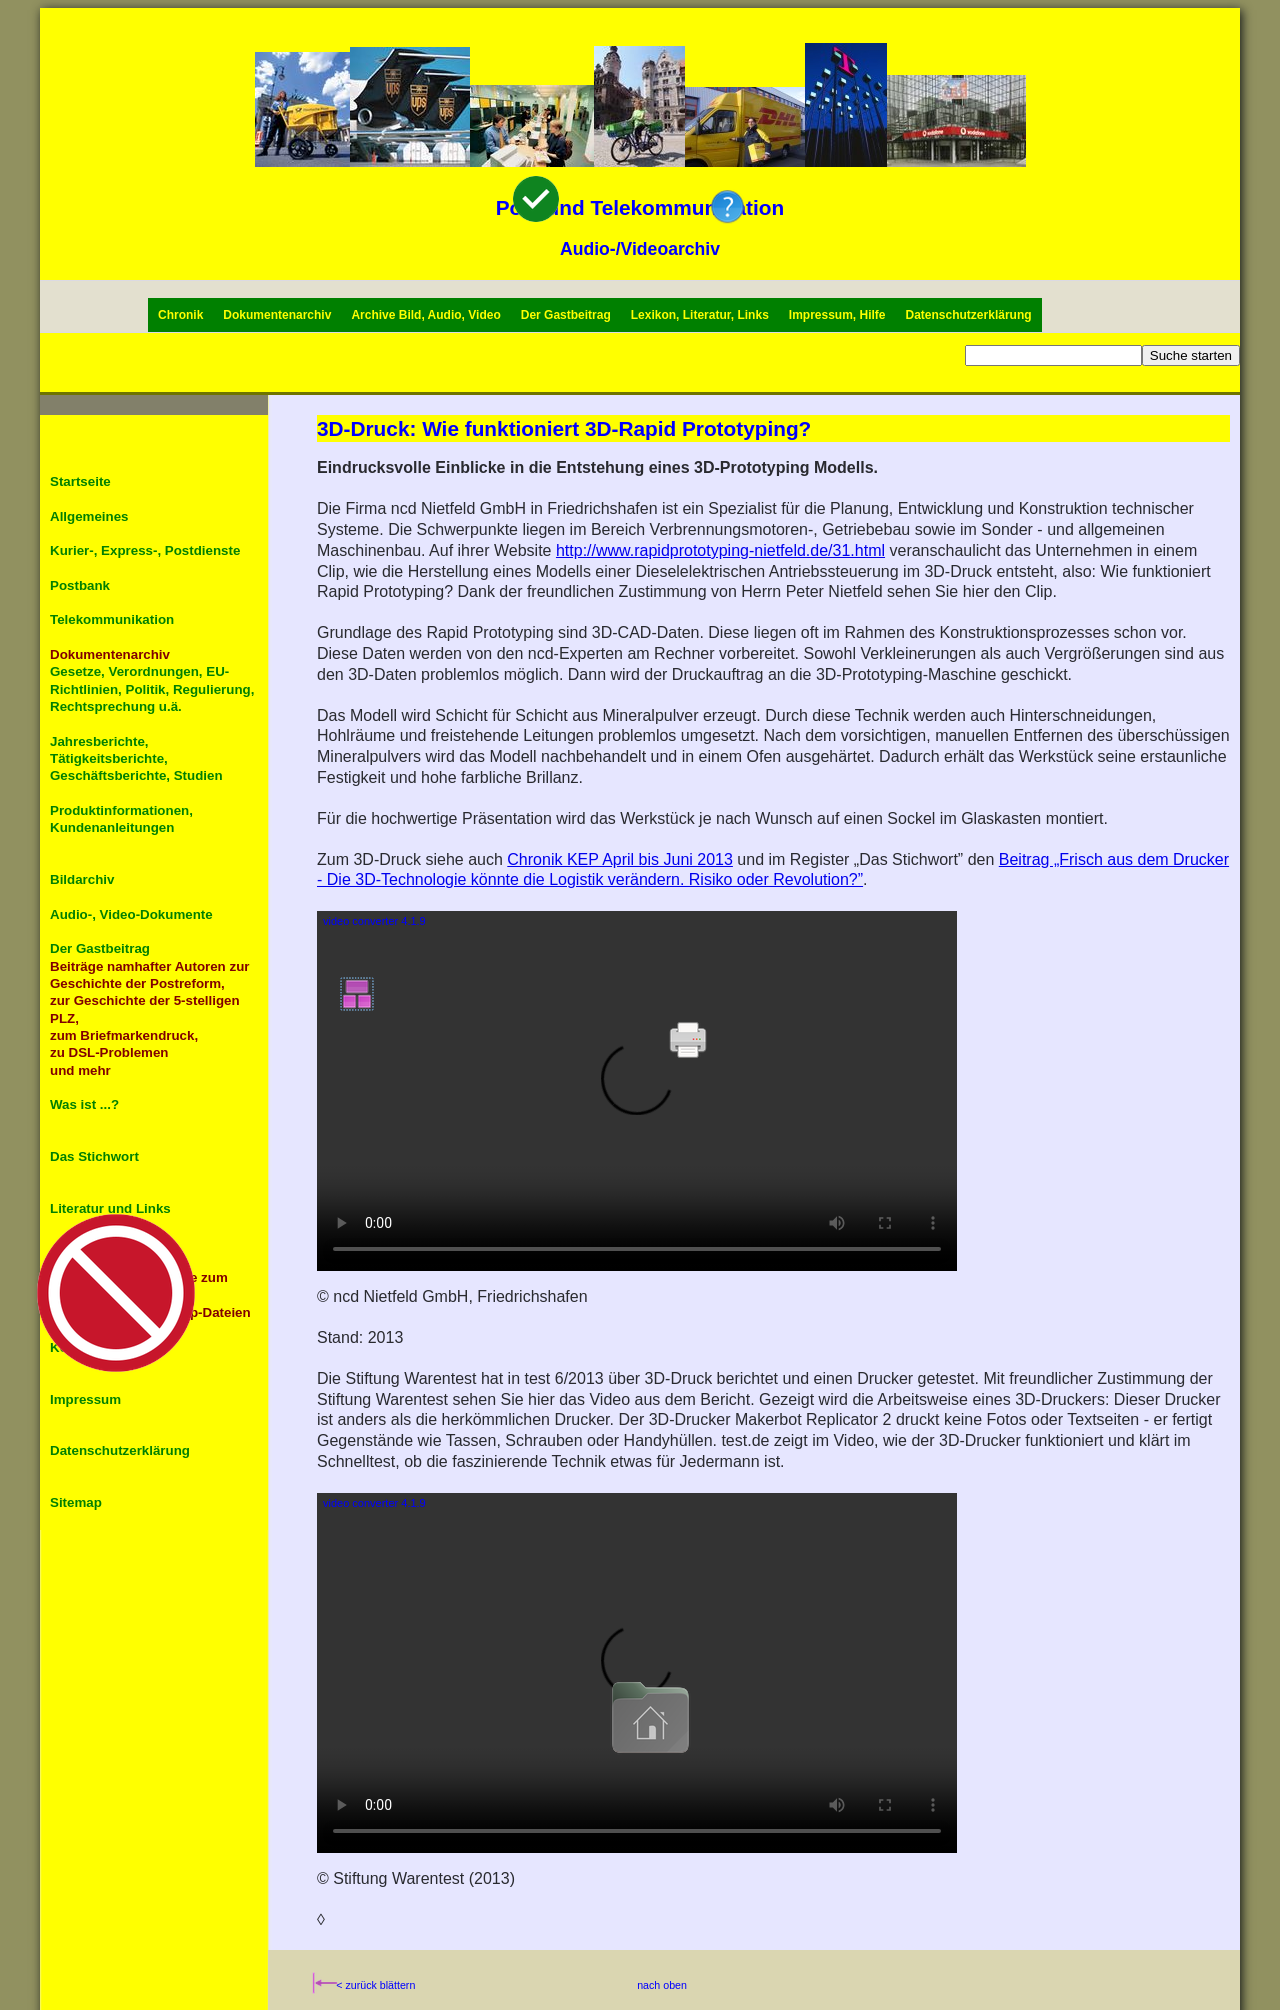 The height and width of the screenshot is (2010, 1280). Describe the element at coordinates (325, 1983) in the screenshot. I see `go to the first item in a list or sequence` at that location.